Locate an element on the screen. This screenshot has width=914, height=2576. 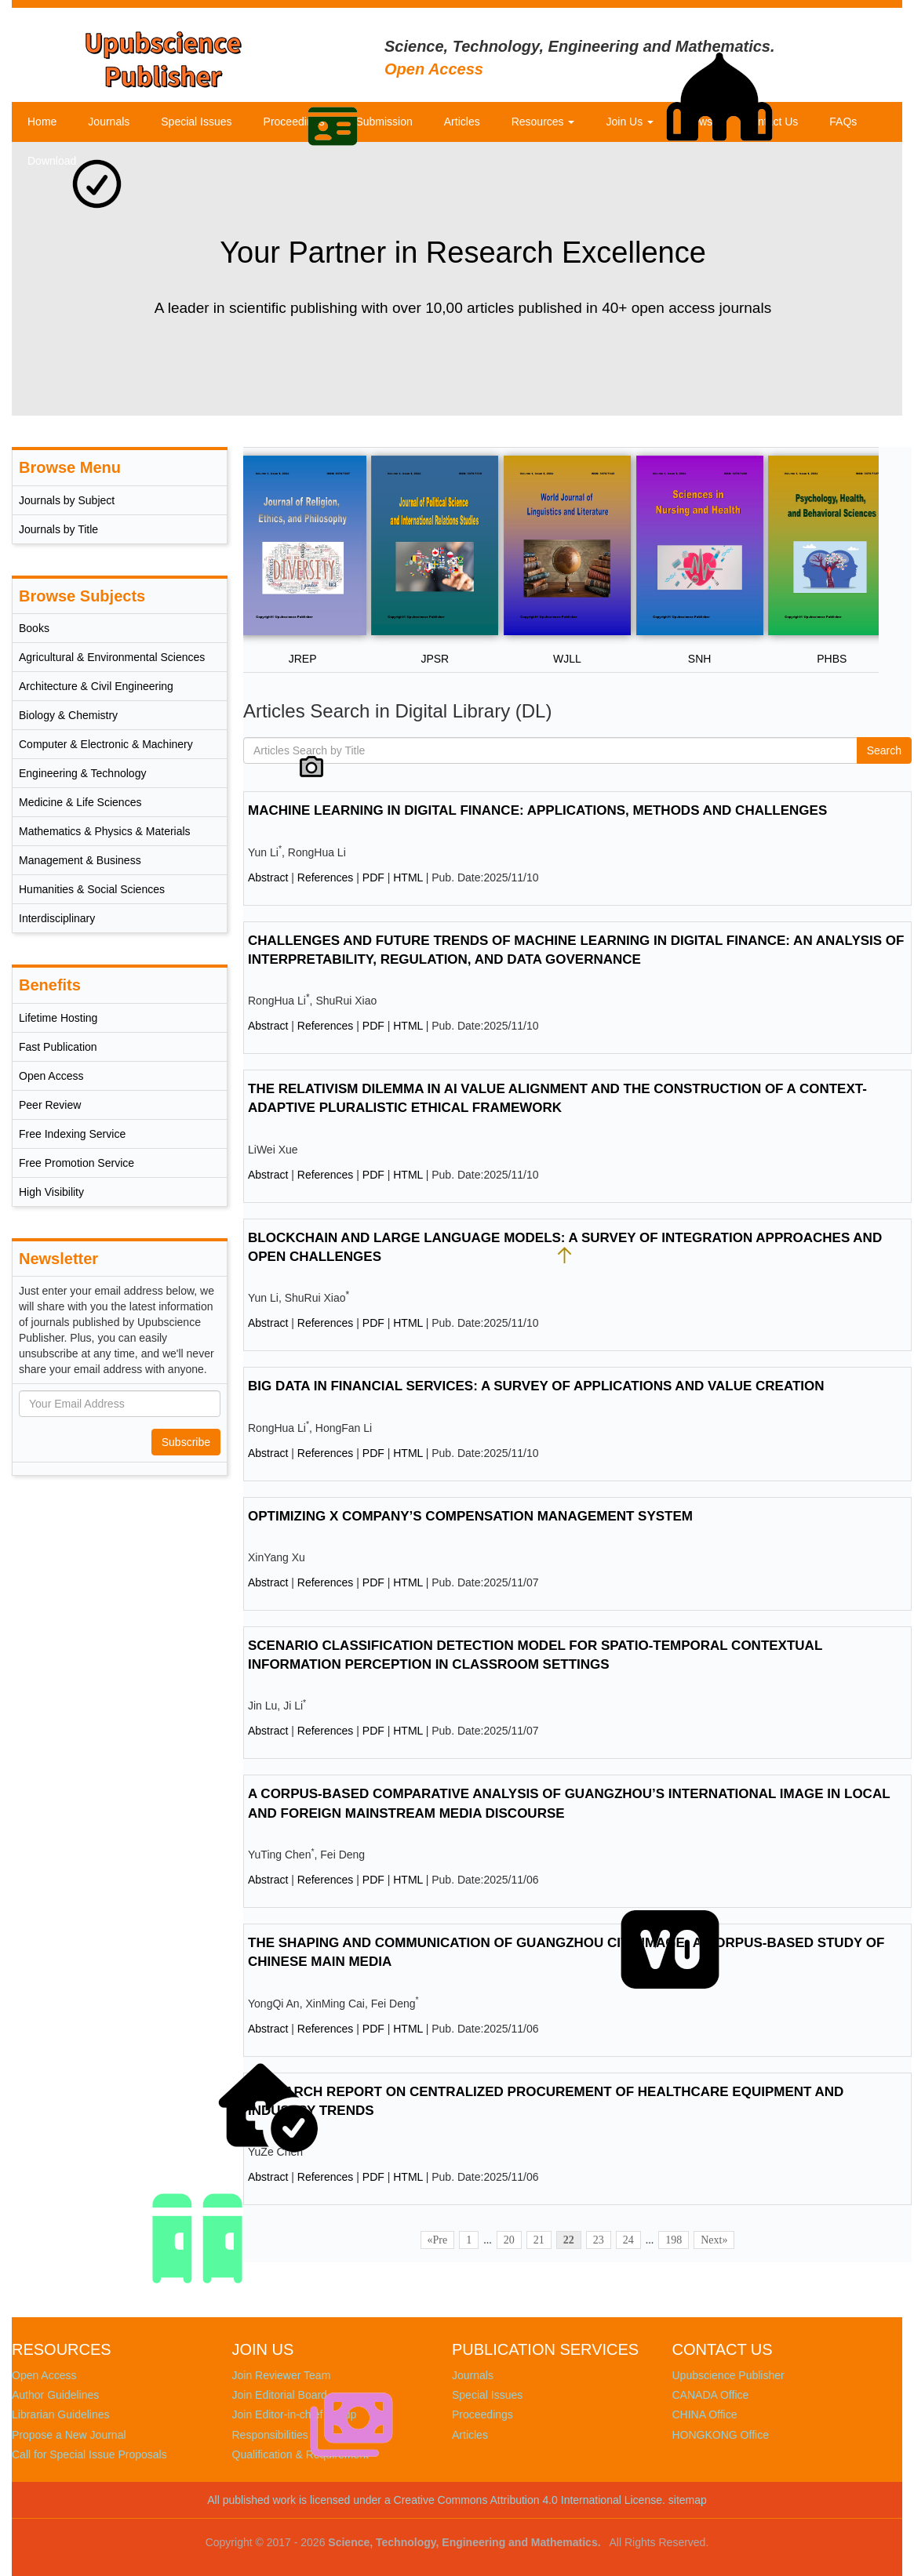
take a photo is located at coordinates (311, 768).